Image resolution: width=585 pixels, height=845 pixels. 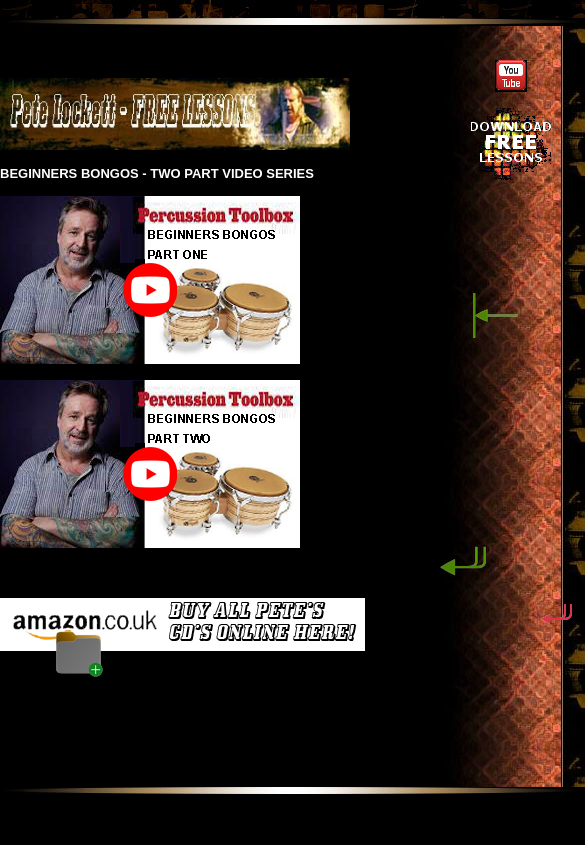 I want to click on go to the first item in a list or sequence, so click(x=495, y=315).